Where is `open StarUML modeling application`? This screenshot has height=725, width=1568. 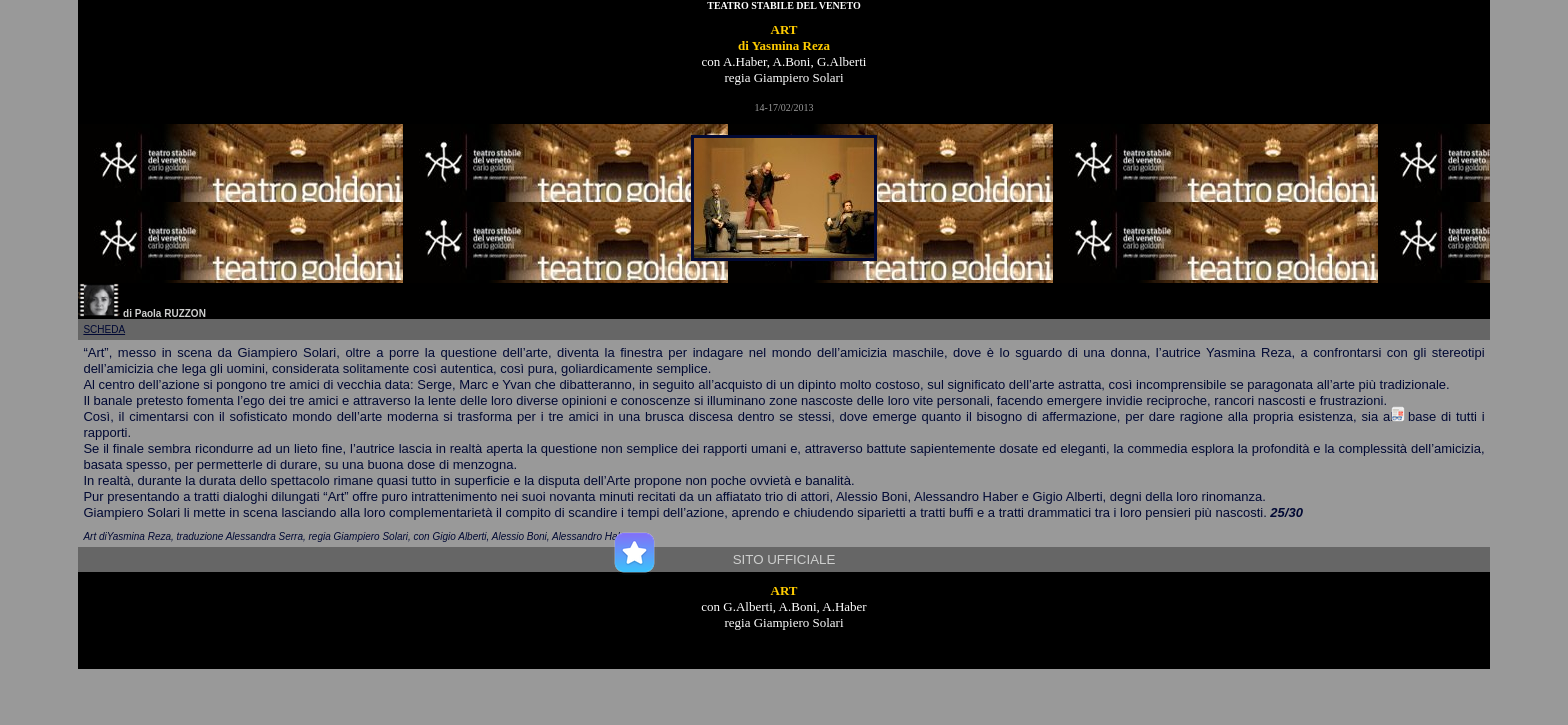 open StarUML modeling application is located at coordinates (634, 552).